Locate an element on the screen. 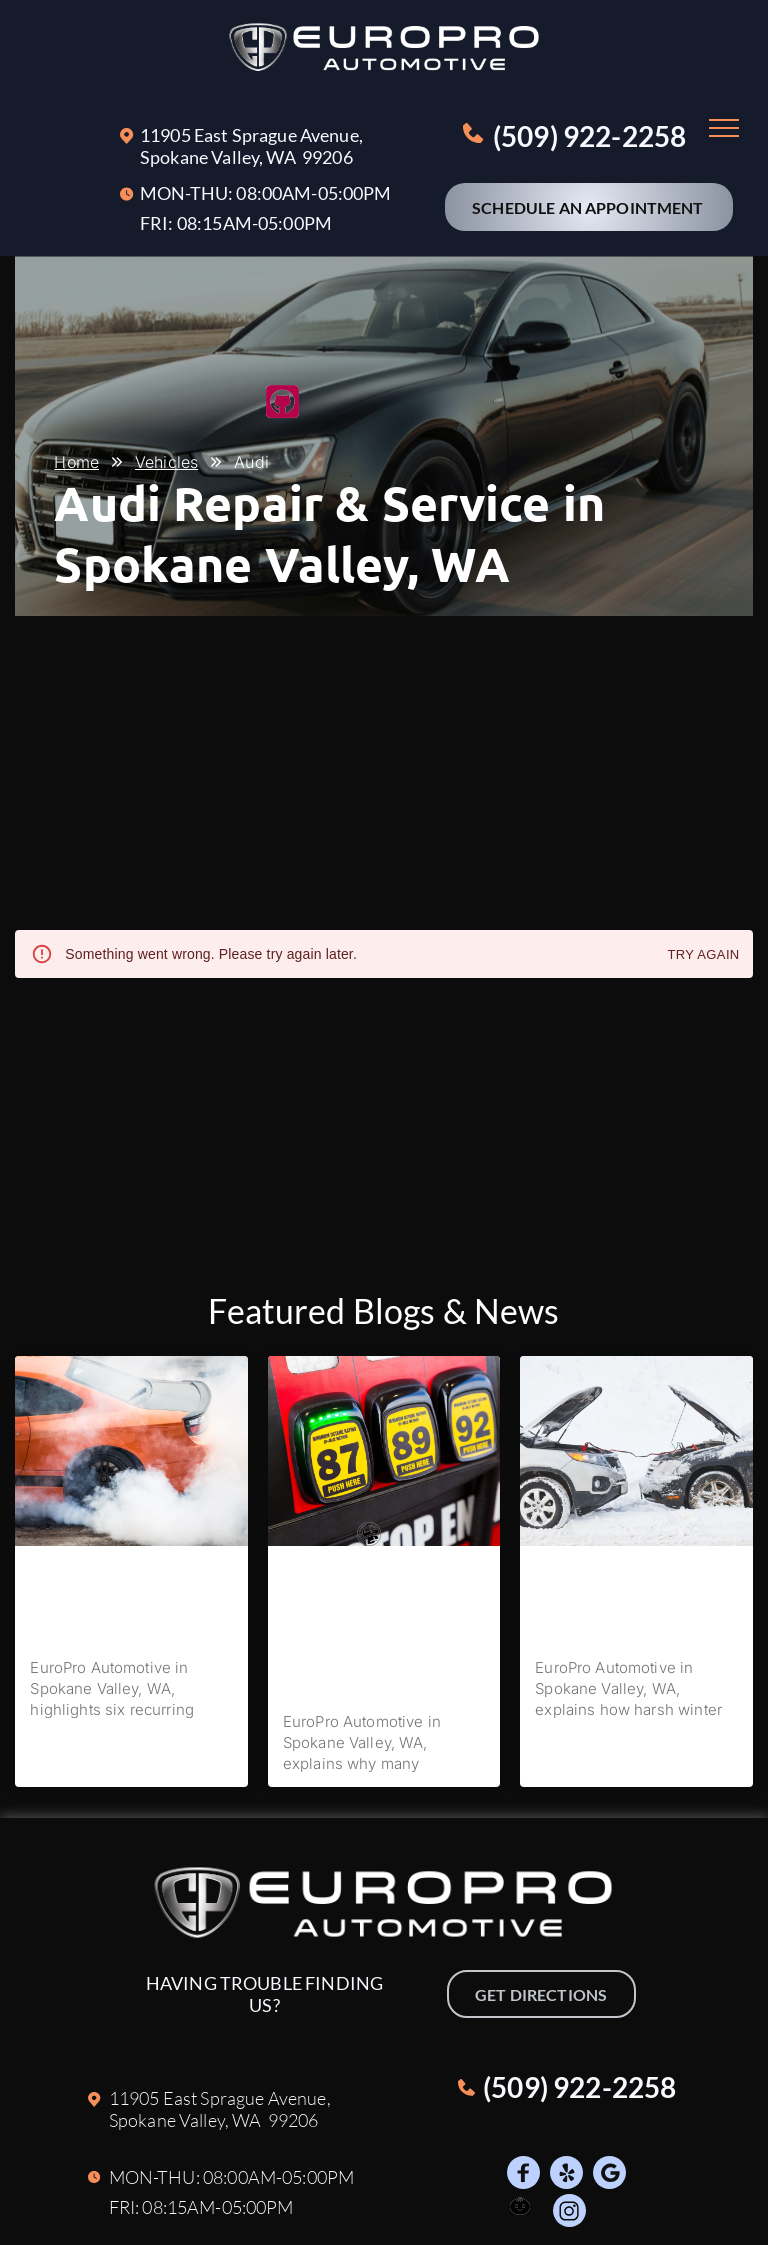 Image resolution: width=768 pixels, height=2245 pixels. link to github repository is located at coordinates (282, 401).